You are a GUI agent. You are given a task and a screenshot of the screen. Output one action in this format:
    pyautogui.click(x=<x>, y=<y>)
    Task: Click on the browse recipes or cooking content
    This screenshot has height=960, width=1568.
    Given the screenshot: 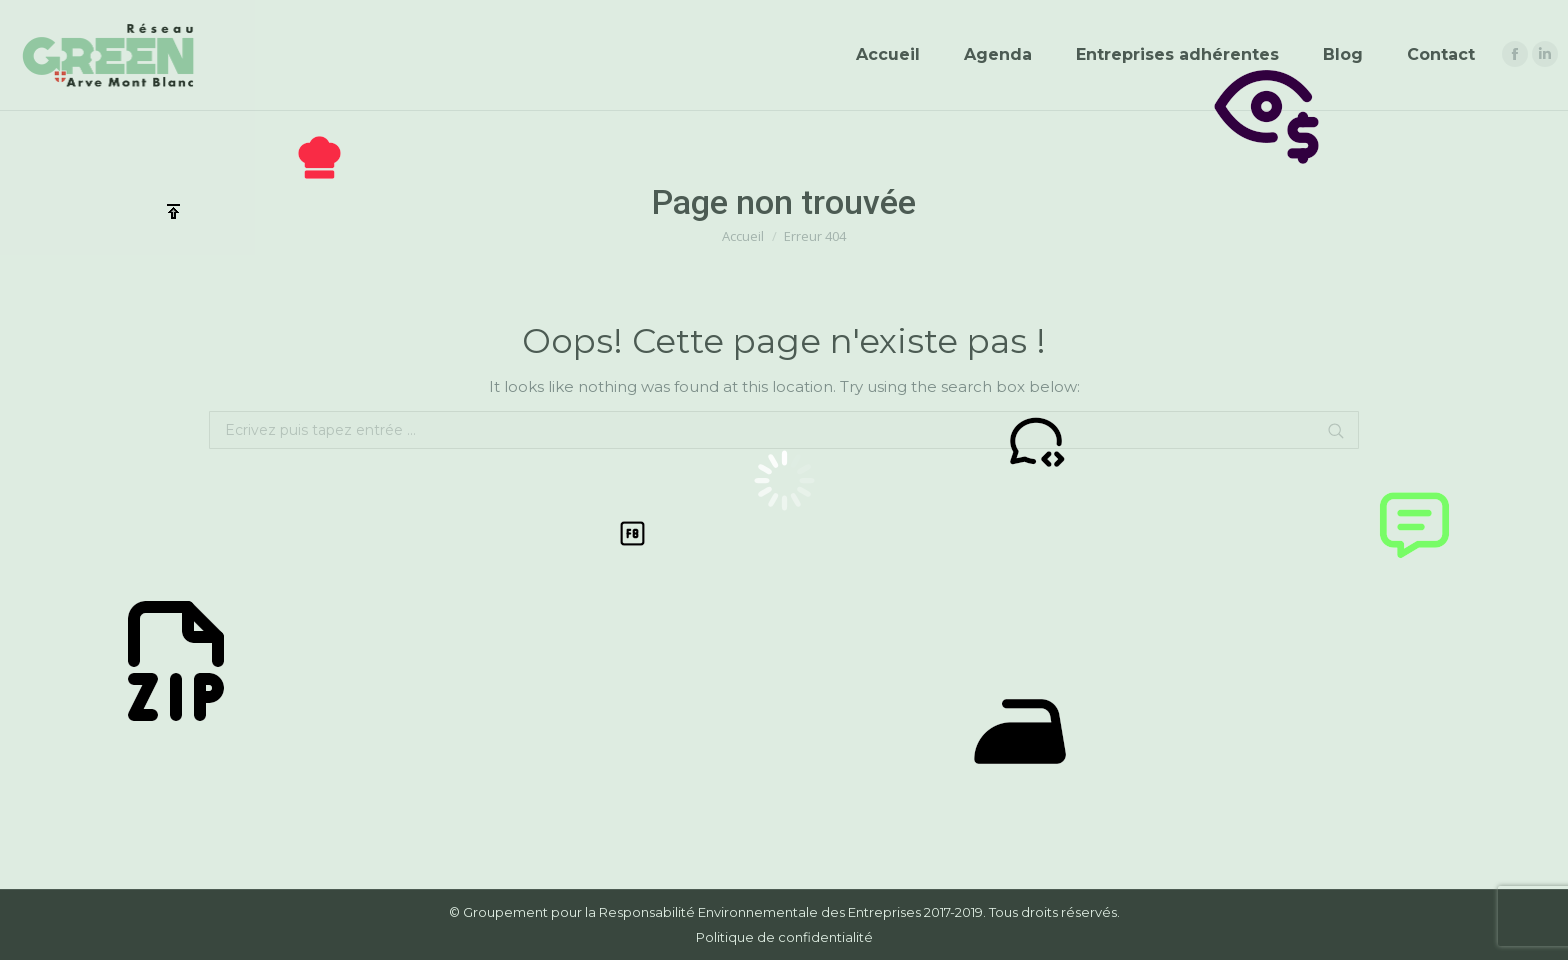 What is the action you would take?
    pyautogui.click(x=319, y=157)
    